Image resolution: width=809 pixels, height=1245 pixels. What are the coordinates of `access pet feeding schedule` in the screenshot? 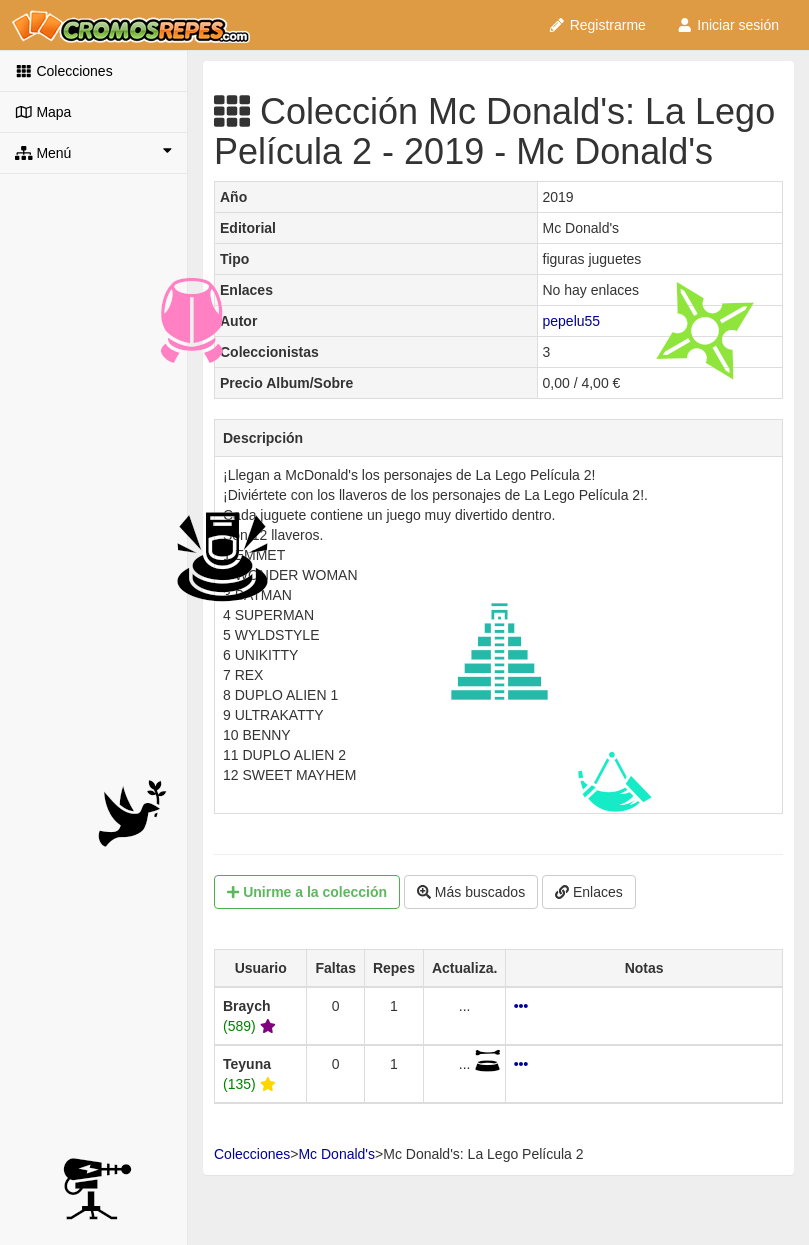 It's located at (487, 1059).